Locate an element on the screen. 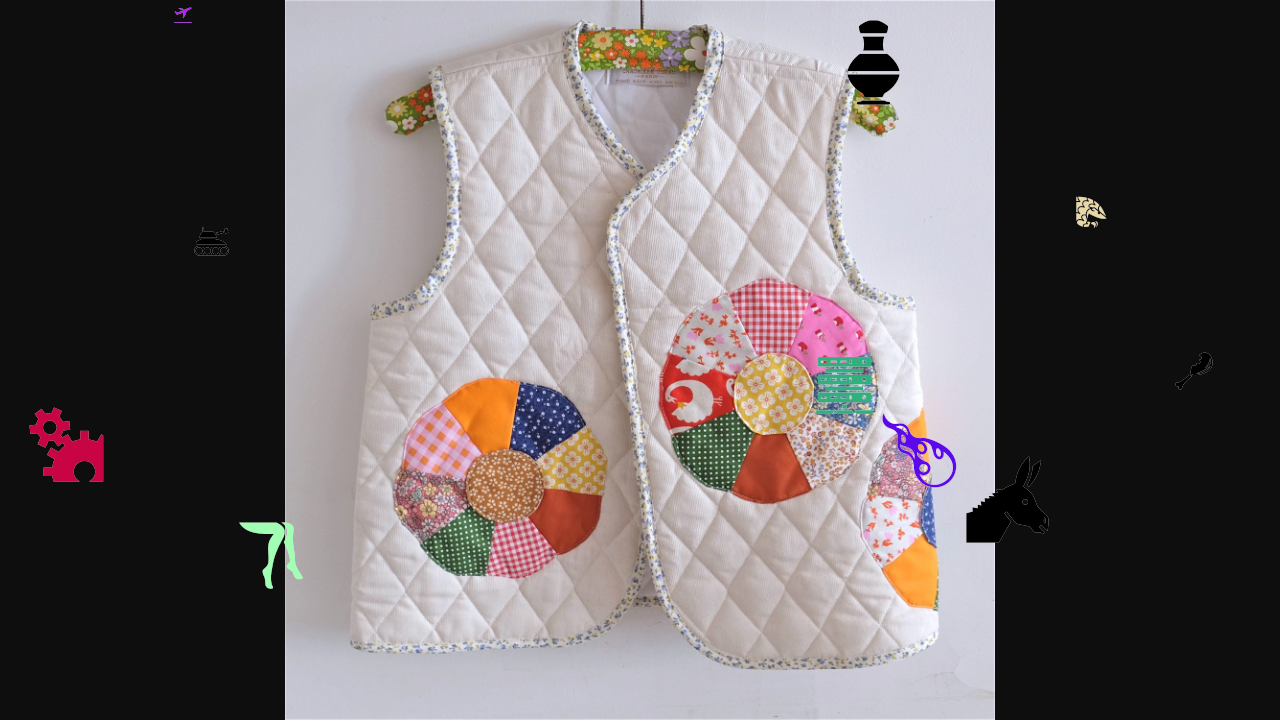 Image resolution: width=1280 pixels, height=720 pixels. view departing flights is located at coordinates (183, 15).